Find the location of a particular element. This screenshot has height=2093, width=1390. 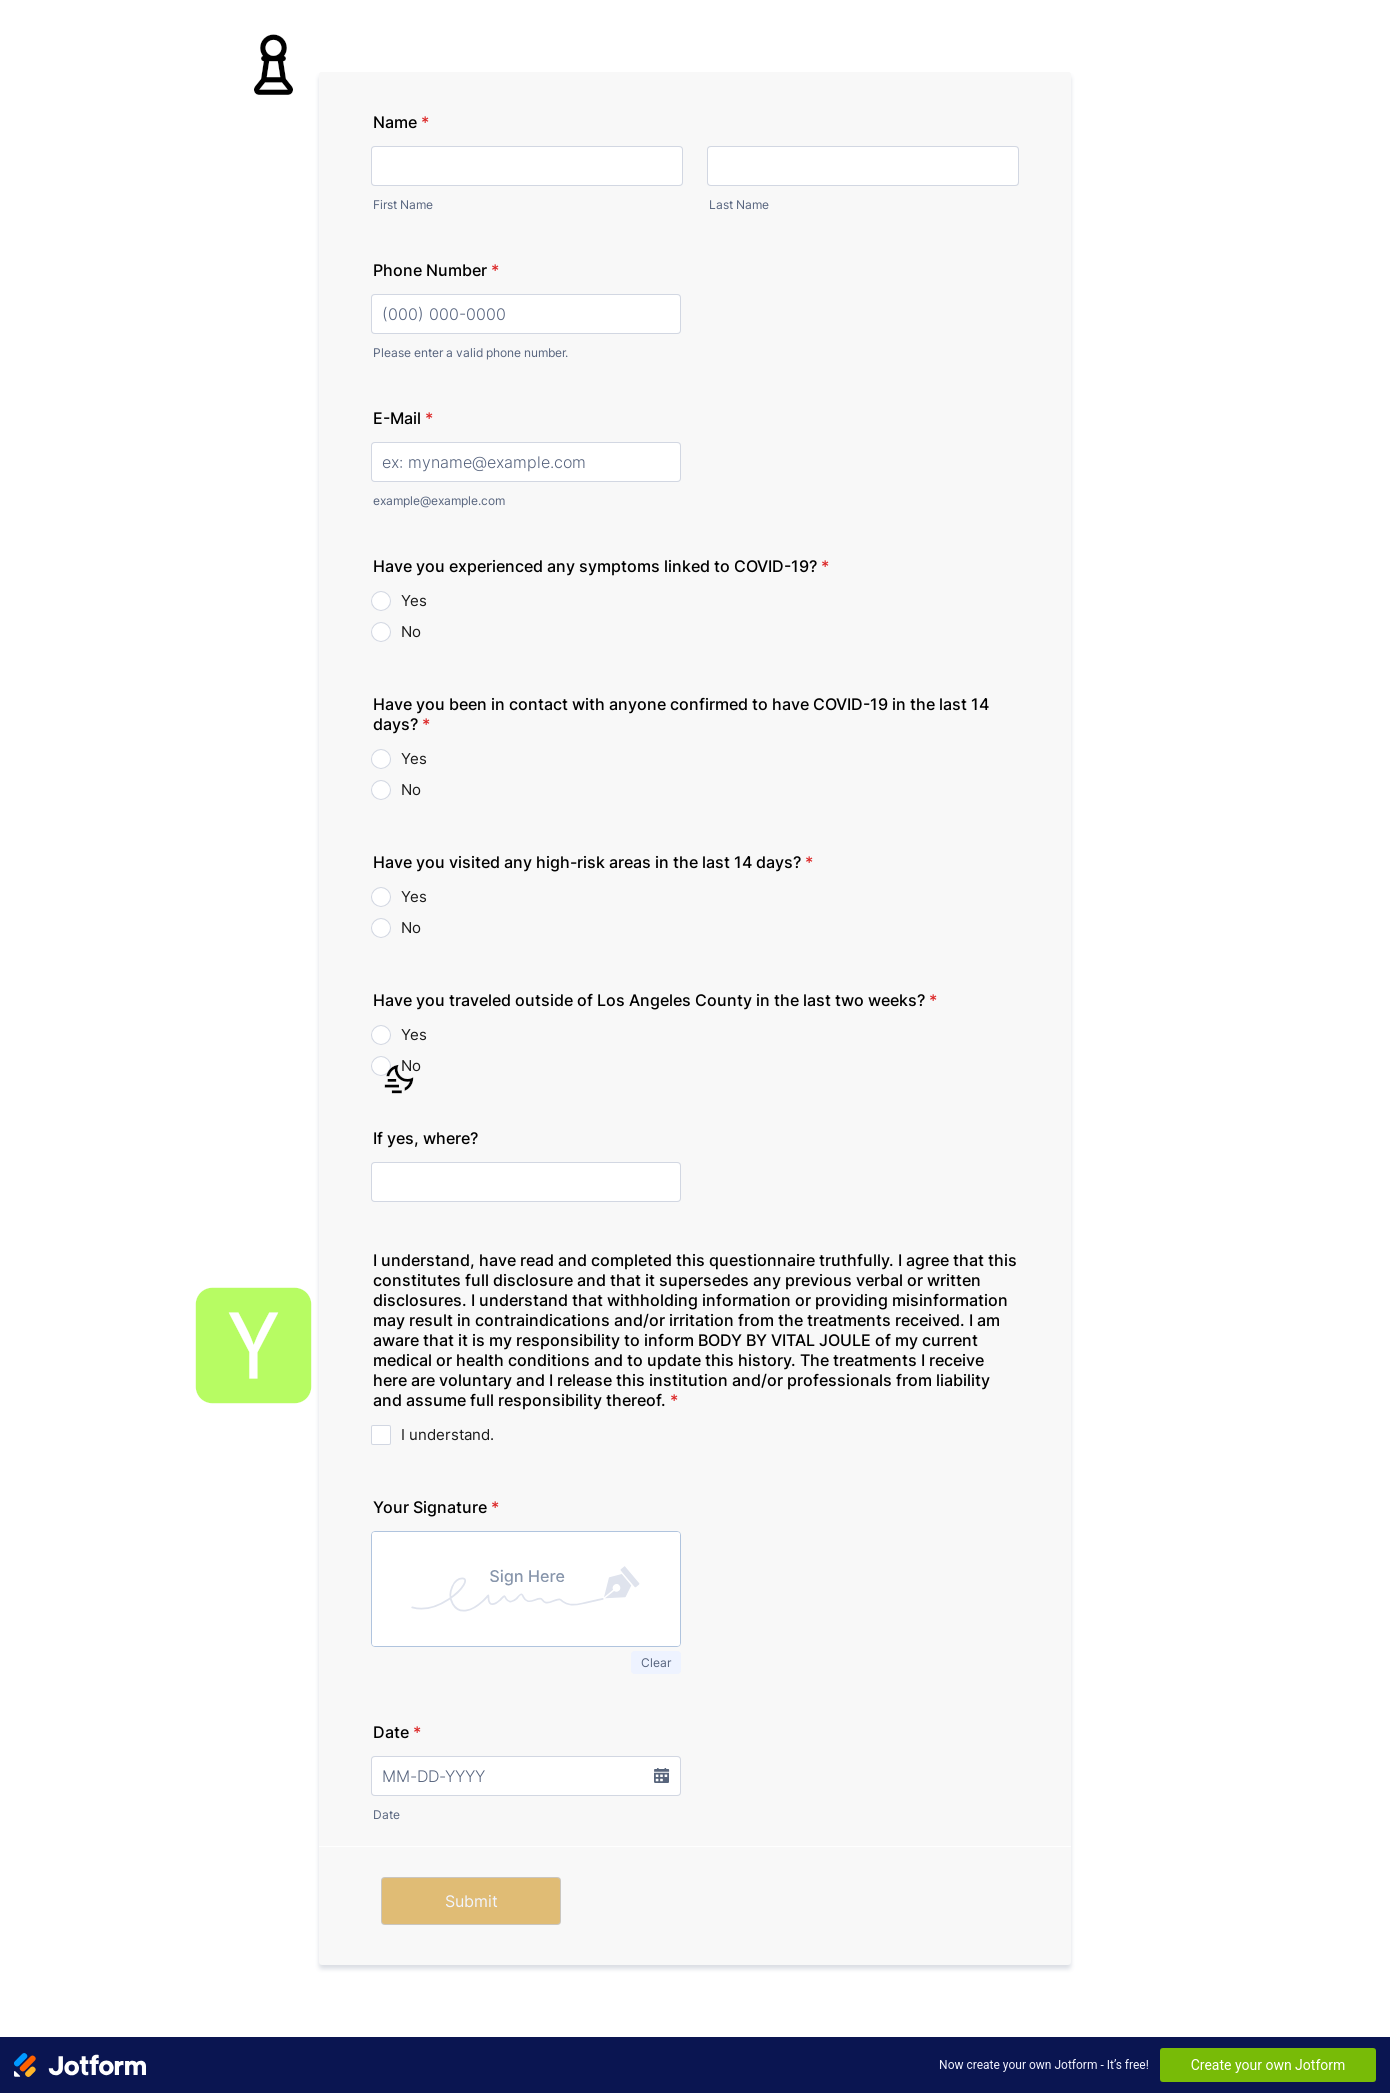

open hacker news is located at coordinates (253, 1345).